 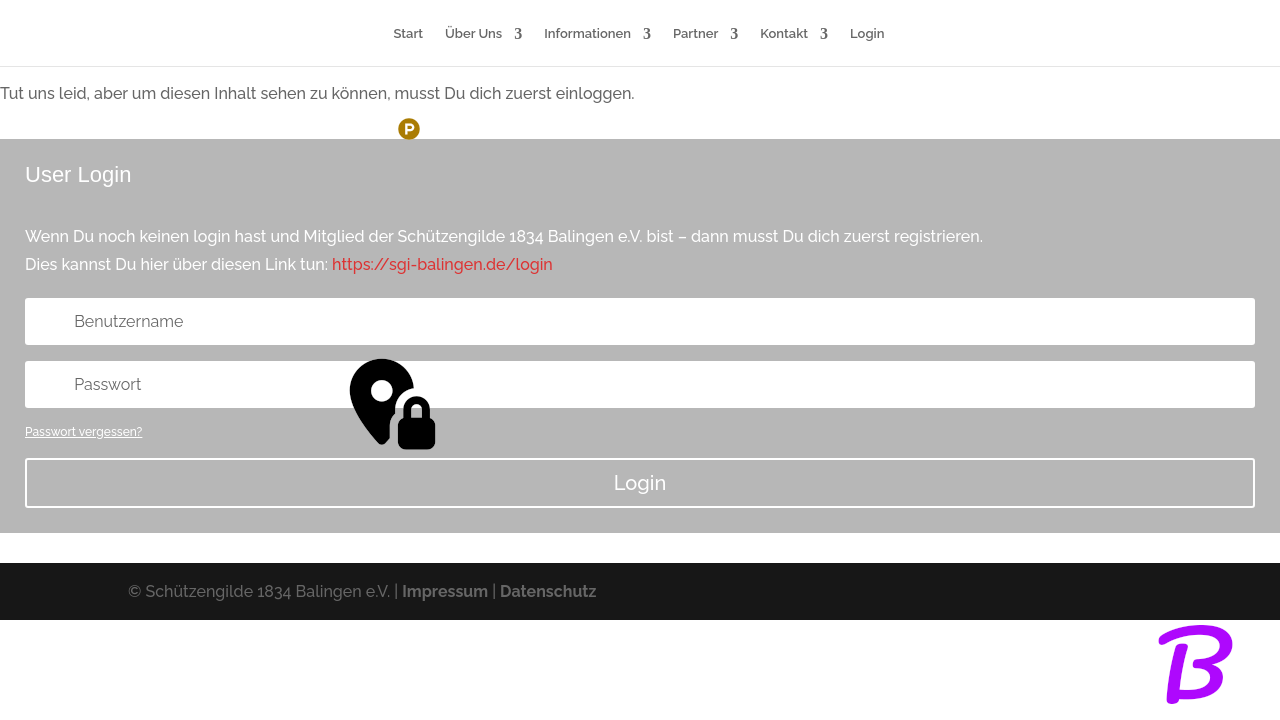 I want to click on visit product hunt website or app, so click(x=409, y=129).